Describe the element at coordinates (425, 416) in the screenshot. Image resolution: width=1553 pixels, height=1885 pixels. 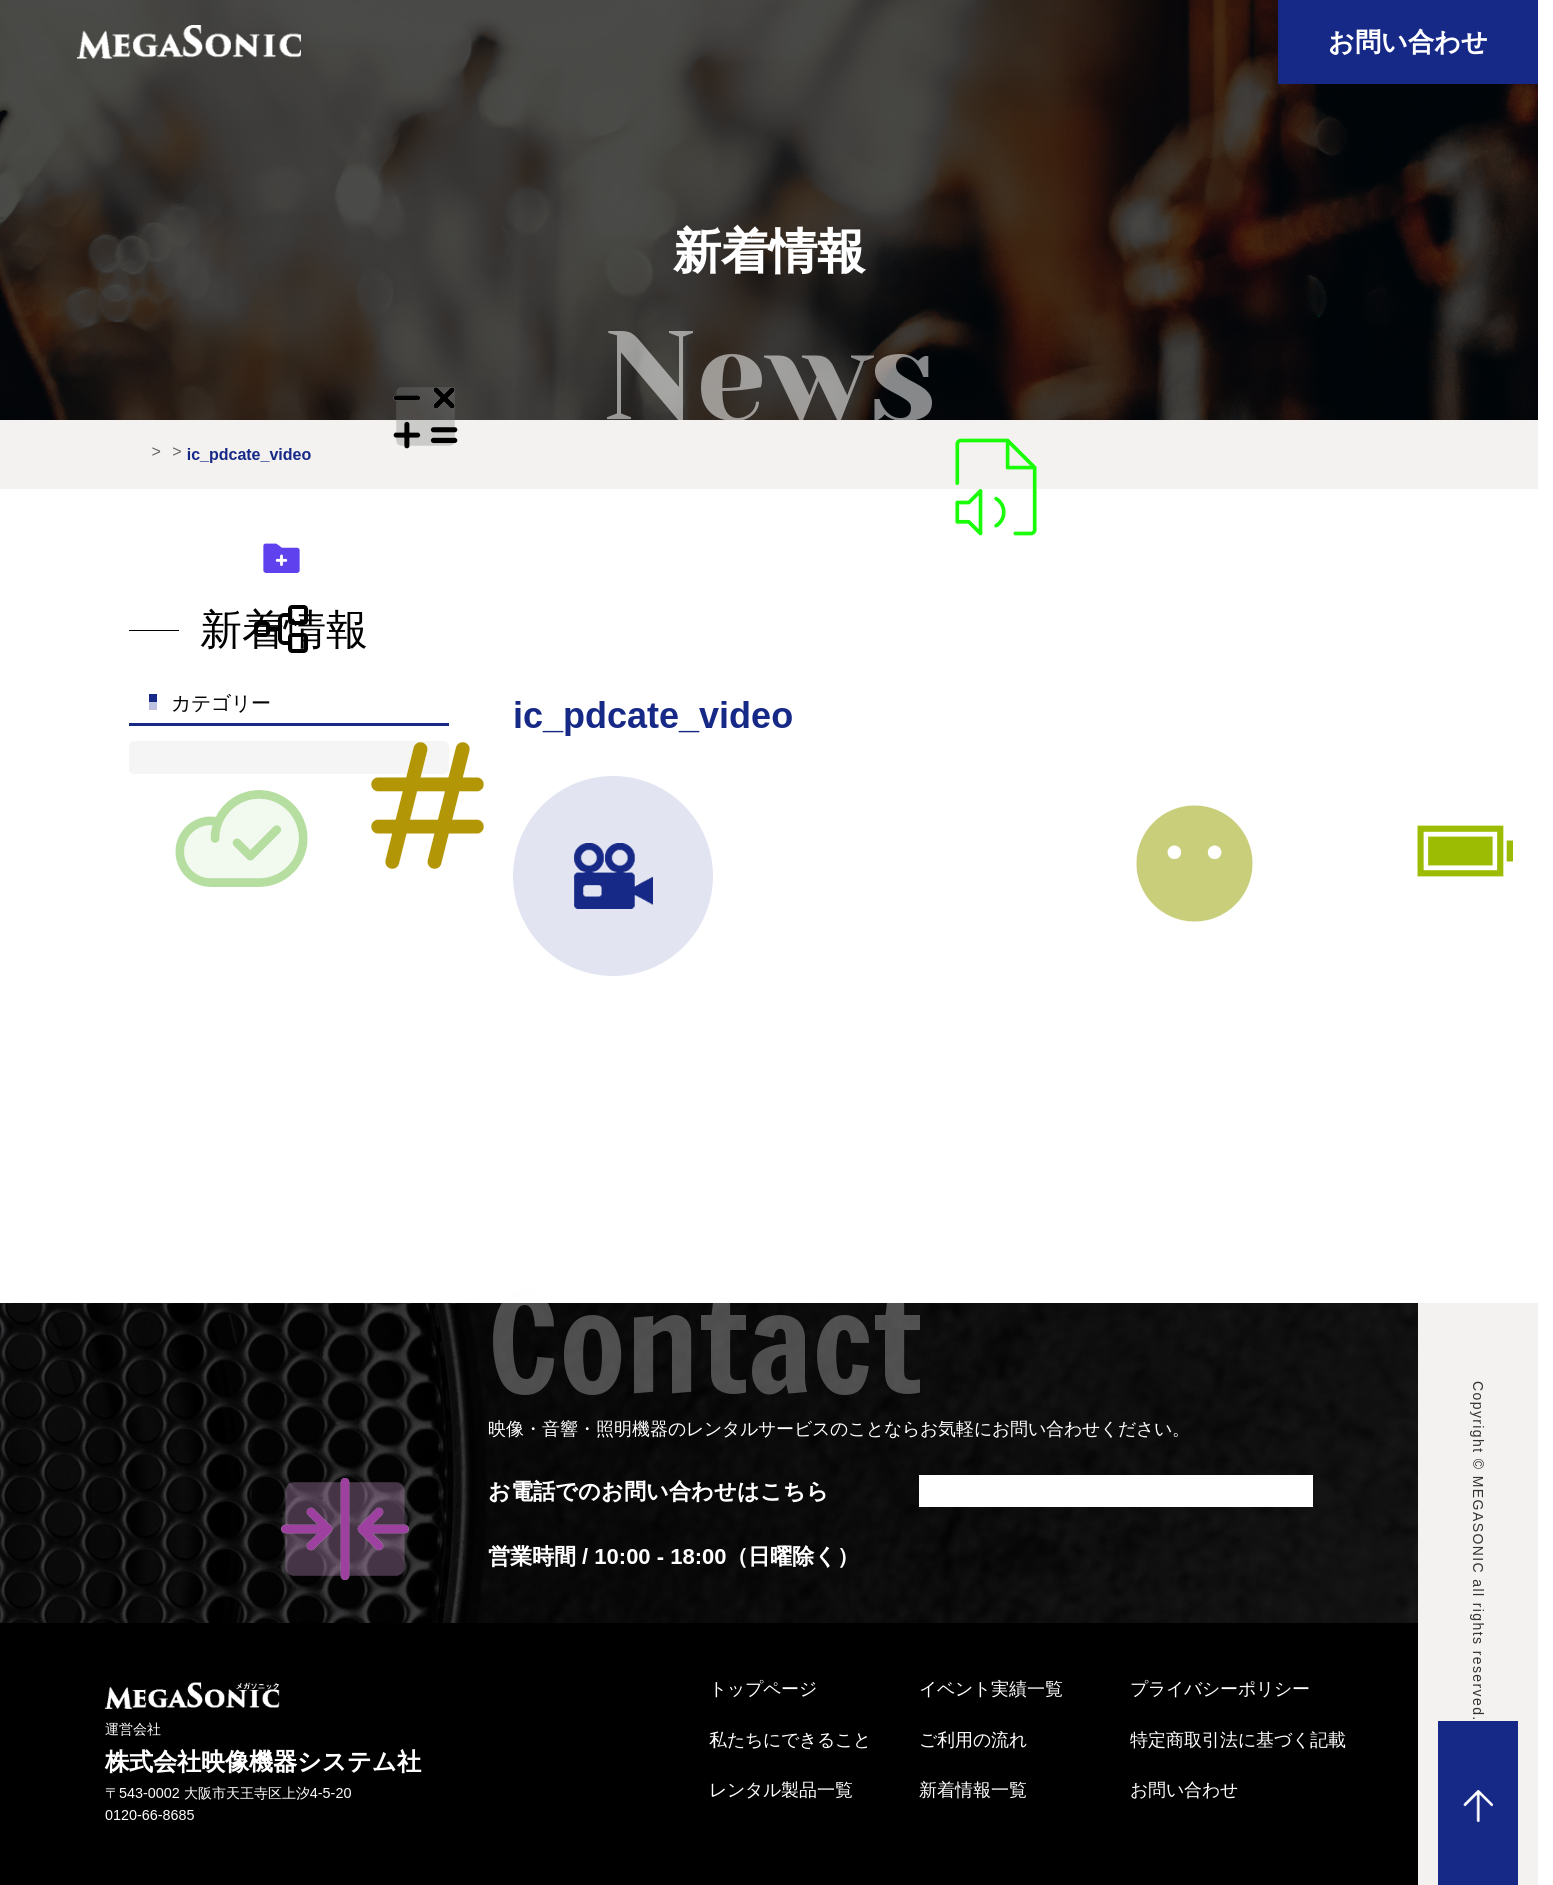
I see `open calculator or math tools` at that location.